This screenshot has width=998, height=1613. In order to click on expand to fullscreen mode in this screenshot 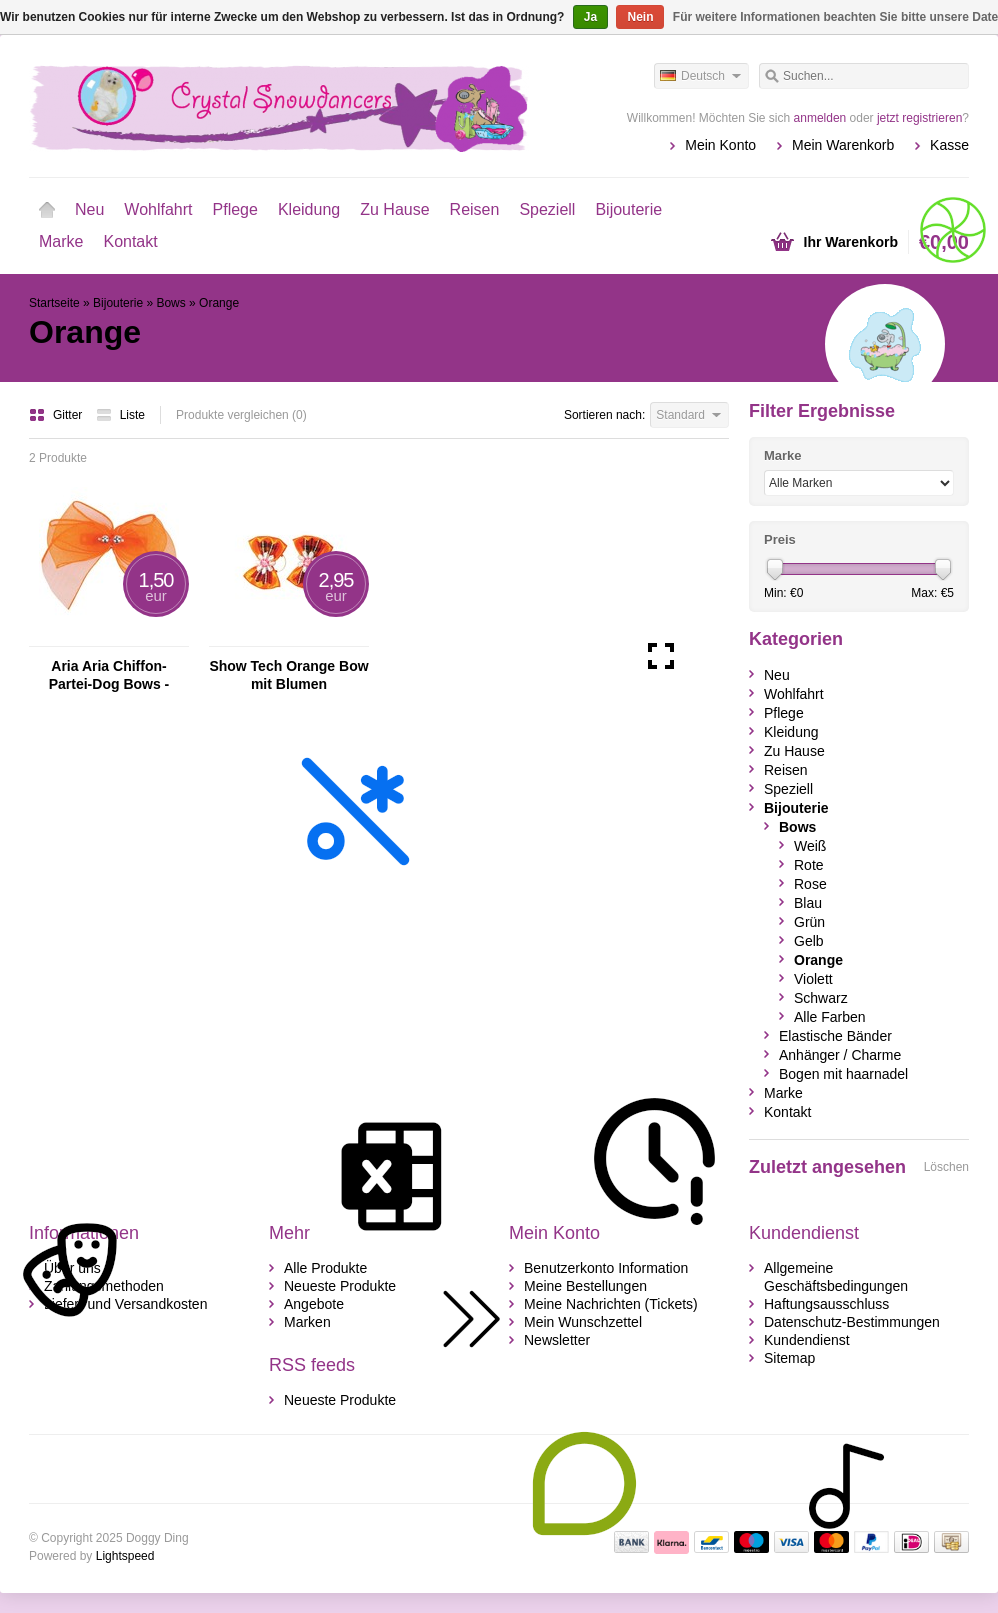, I will do `click(661, 656)`.